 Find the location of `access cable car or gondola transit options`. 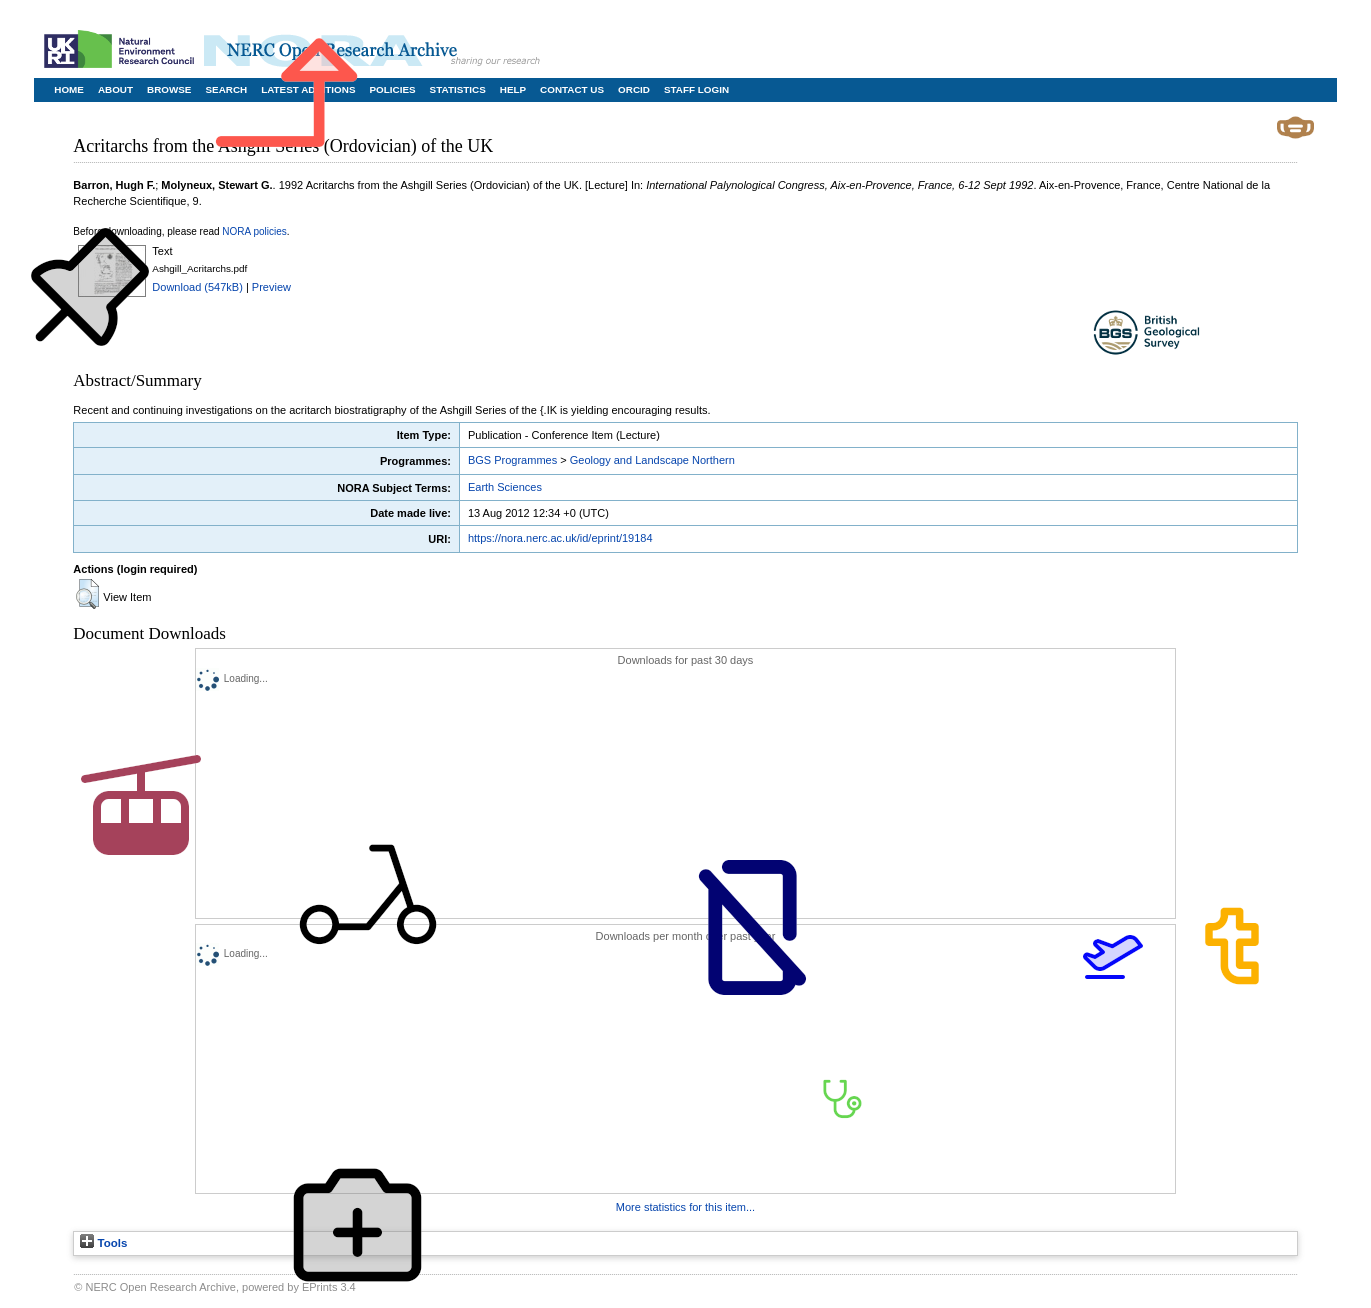

access cable car or gondola transit options is located at coordinates (141, 807).